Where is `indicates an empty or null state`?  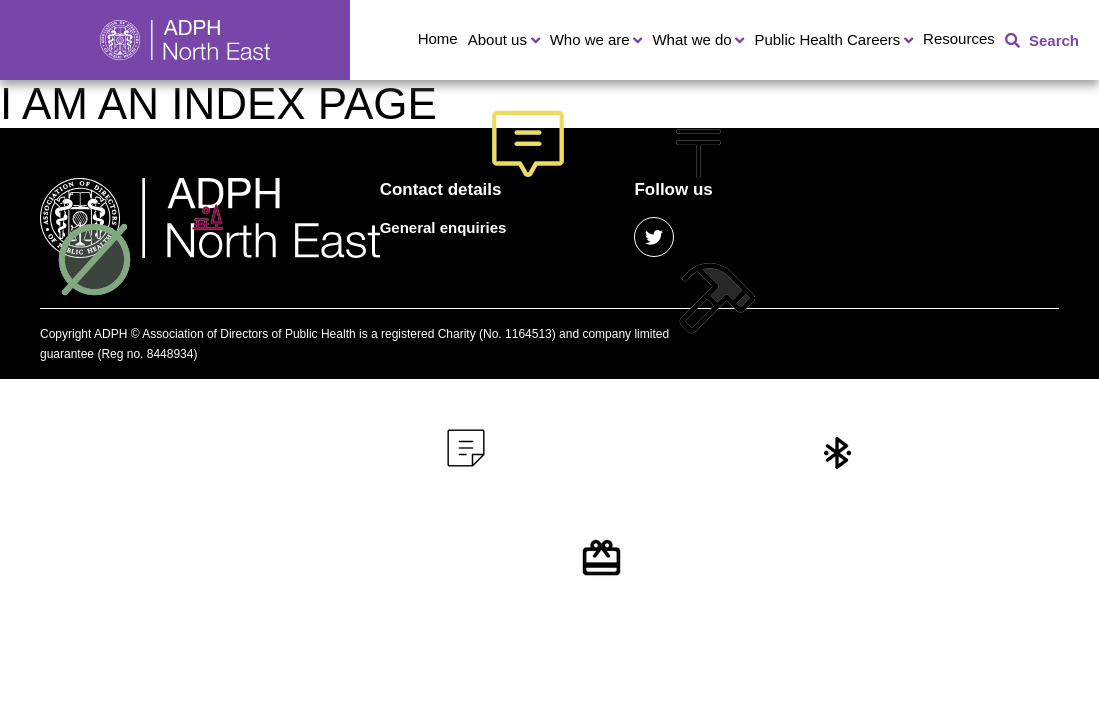 indicates an empty or null state is located at coordinates (94, 259).